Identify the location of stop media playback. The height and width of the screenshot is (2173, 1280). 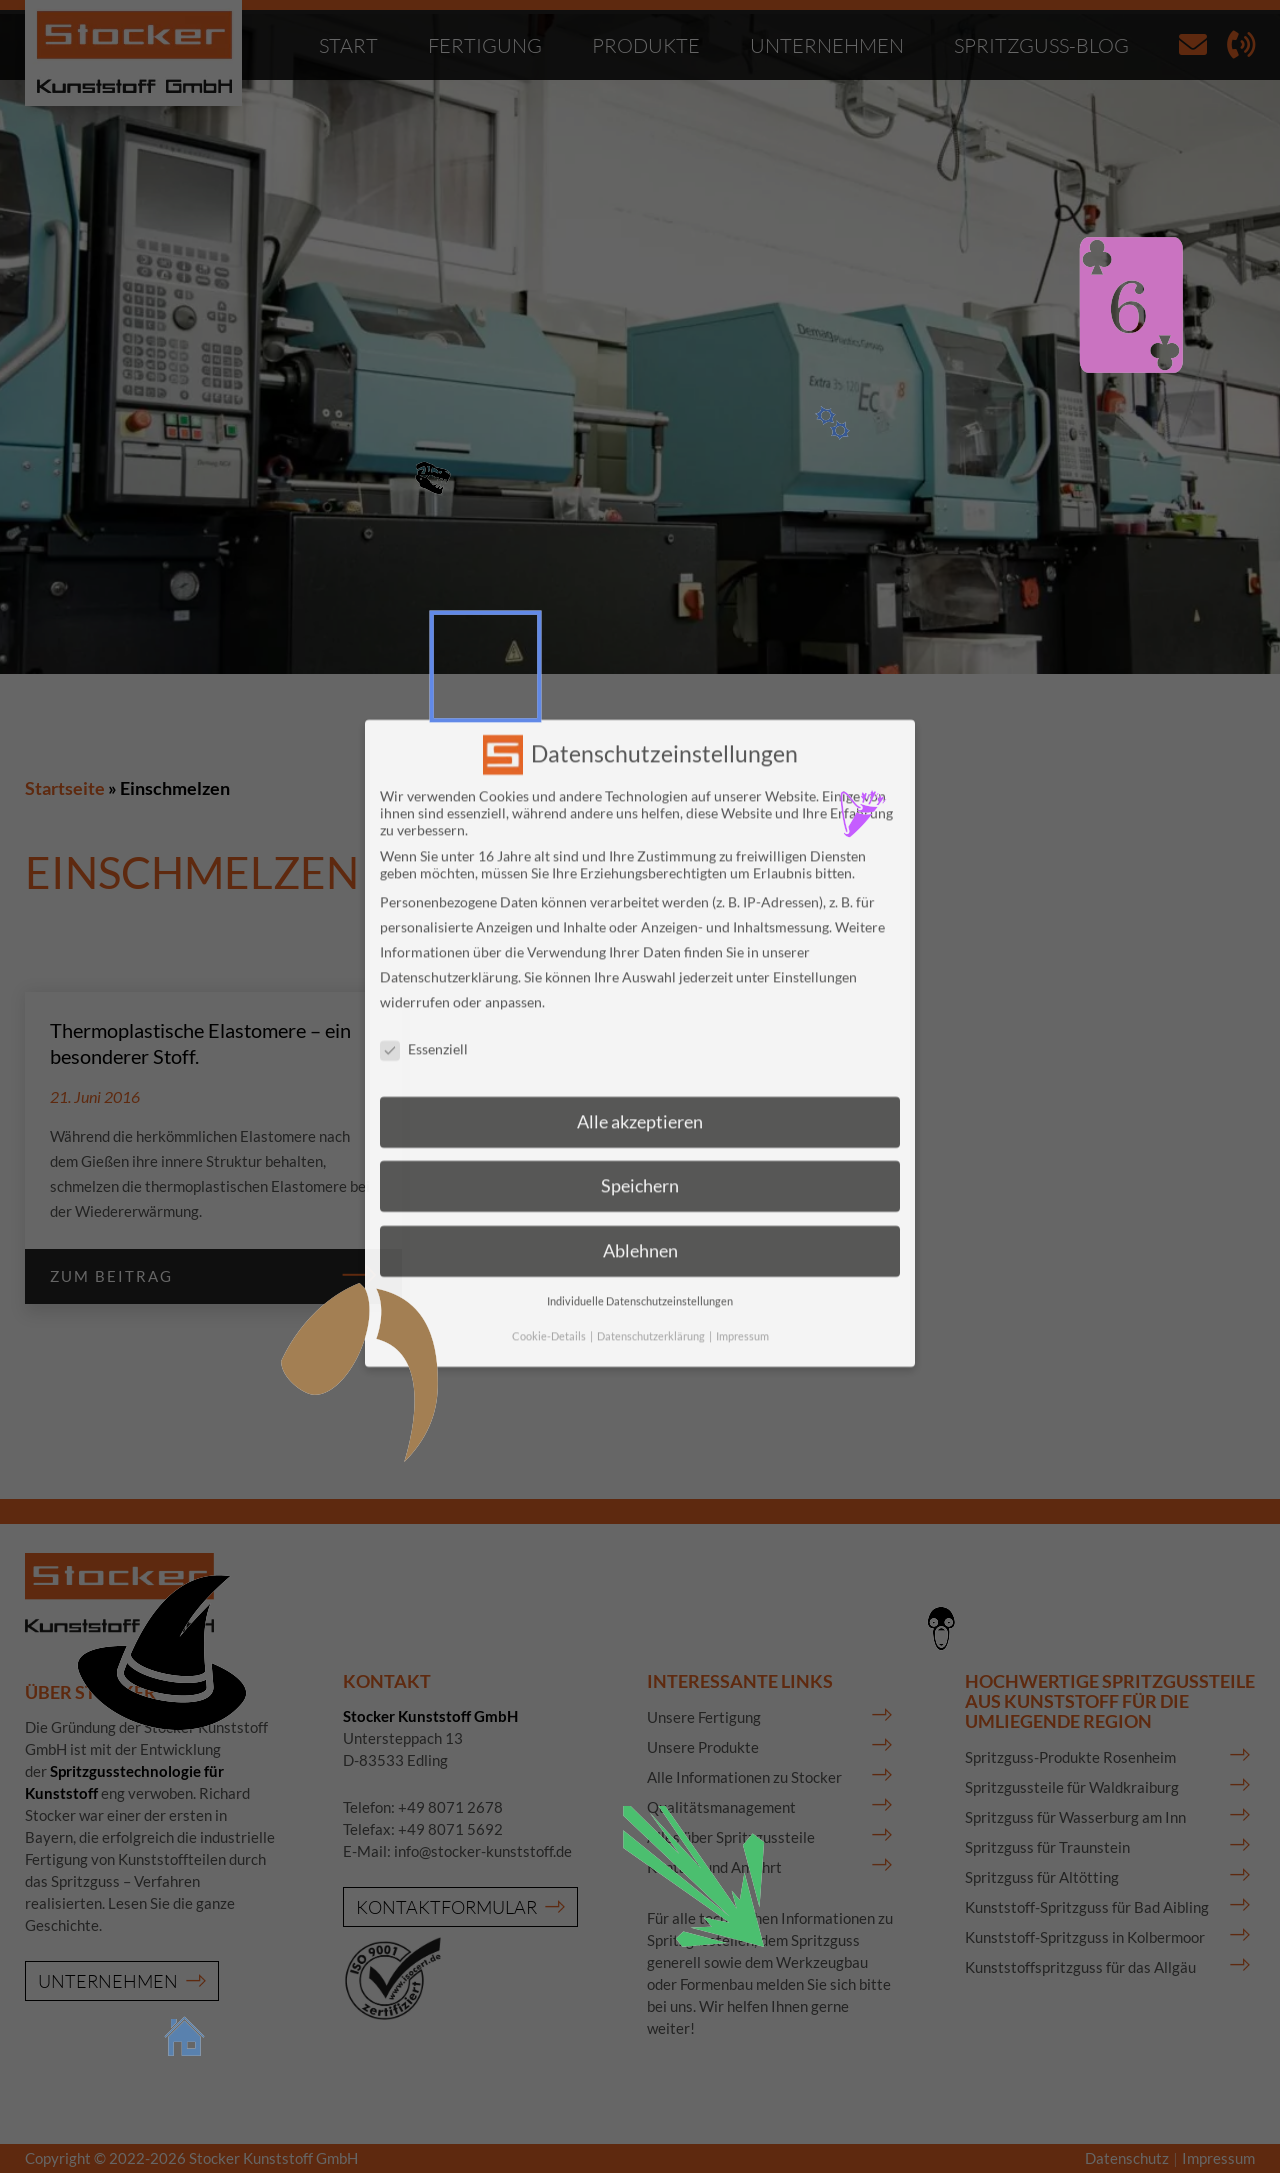
(485, 666).